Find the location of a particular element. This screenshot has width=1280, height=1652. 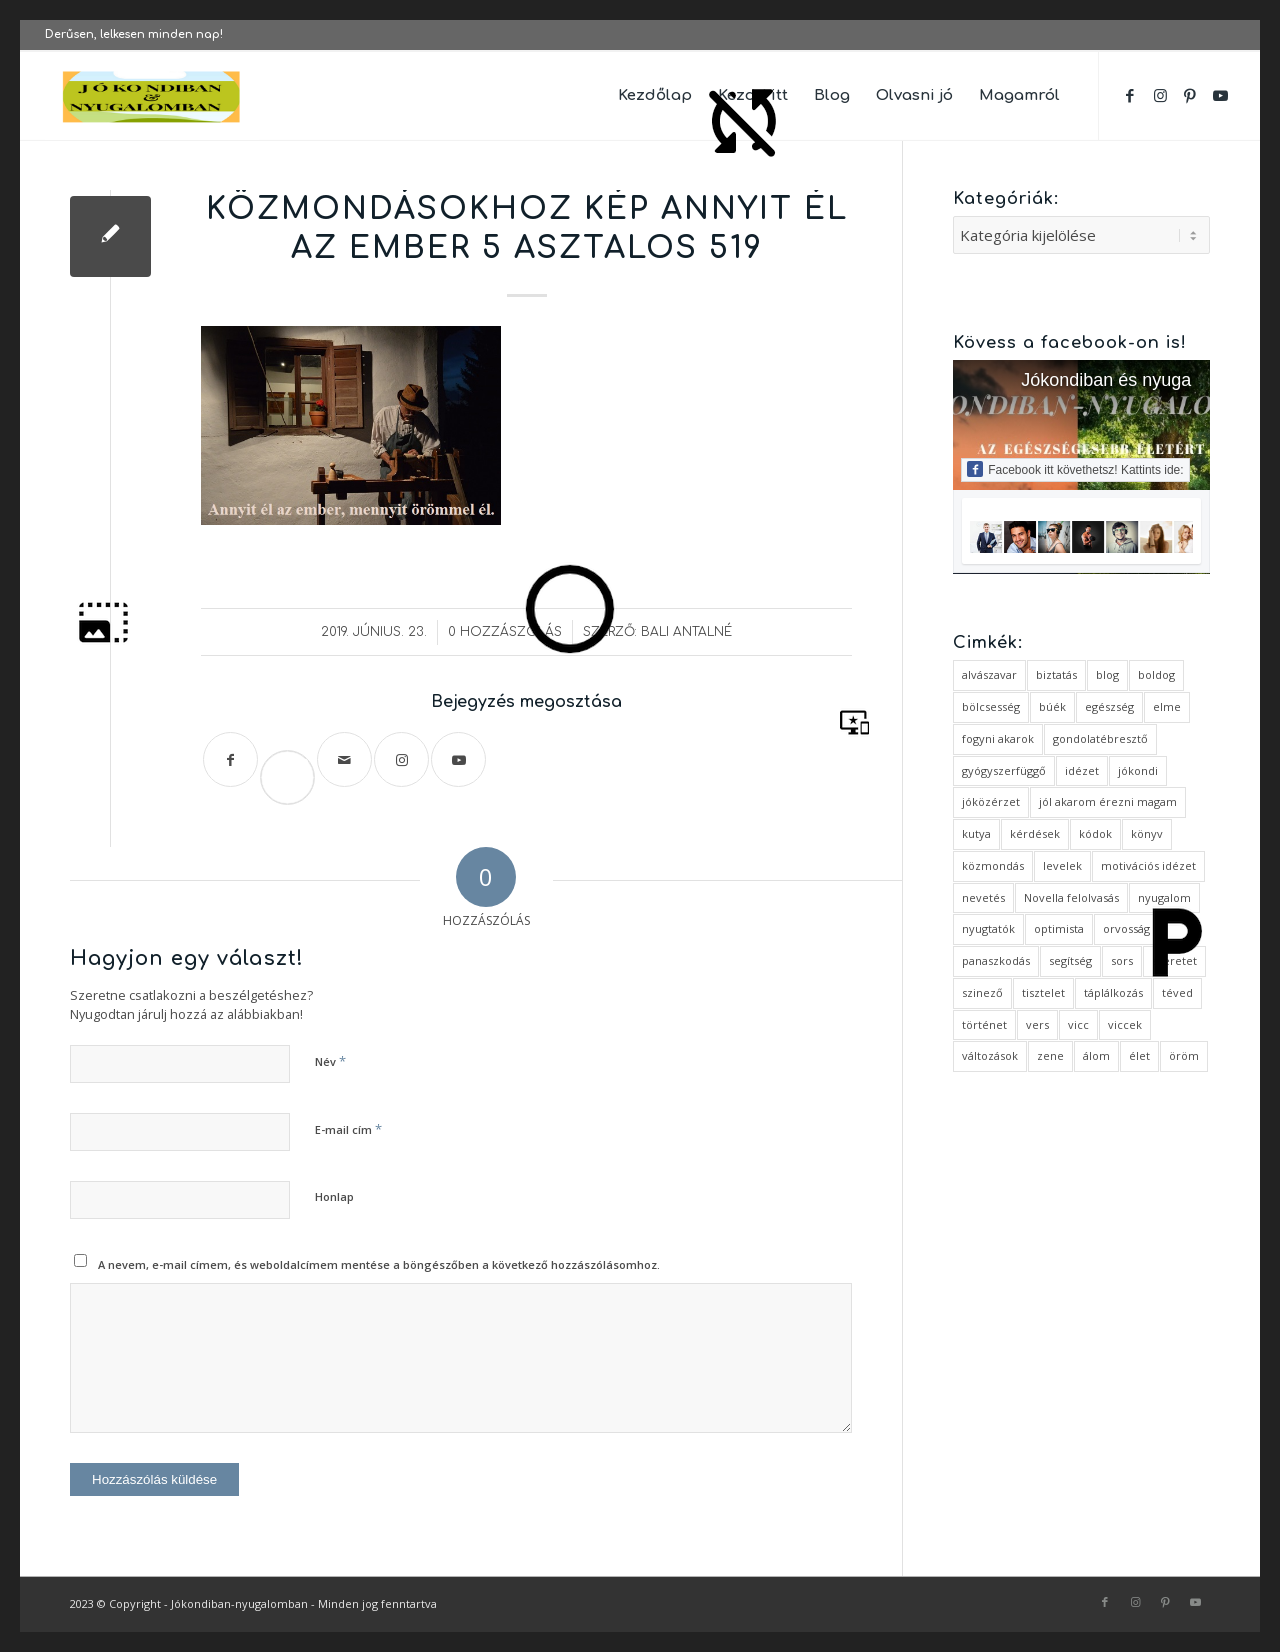

sync is disabled or turned off is located at coordinates (744, 121).